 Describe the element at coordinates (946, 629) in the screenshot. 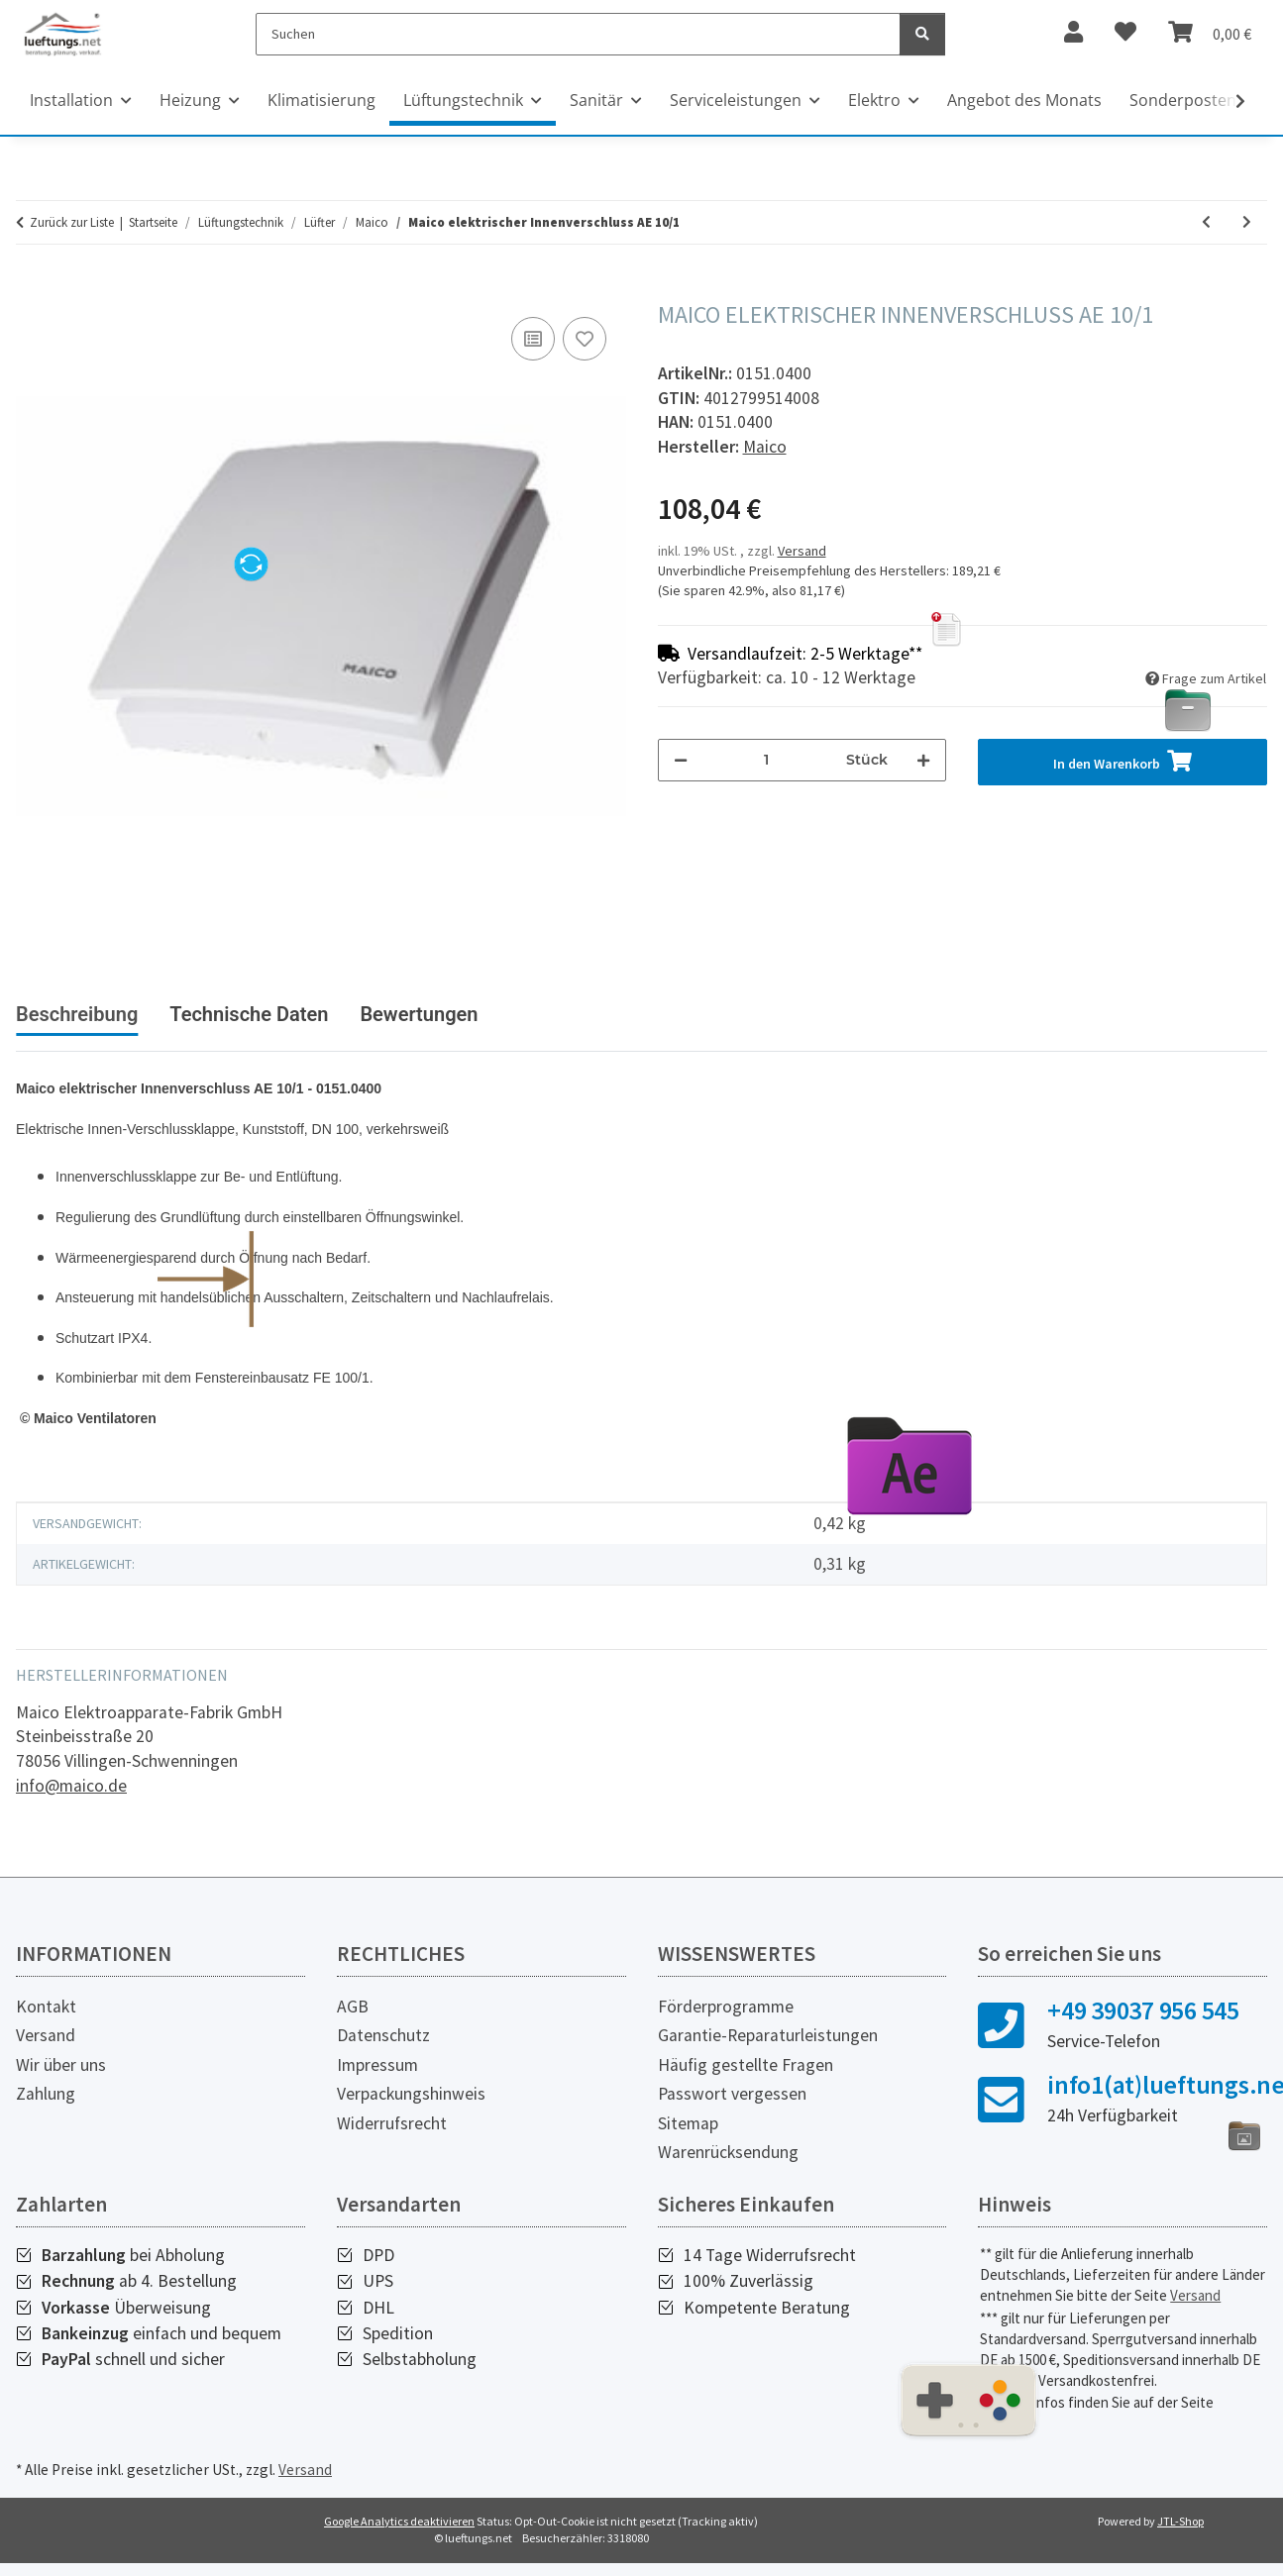

I see `send a file via bluetooth` at that location.